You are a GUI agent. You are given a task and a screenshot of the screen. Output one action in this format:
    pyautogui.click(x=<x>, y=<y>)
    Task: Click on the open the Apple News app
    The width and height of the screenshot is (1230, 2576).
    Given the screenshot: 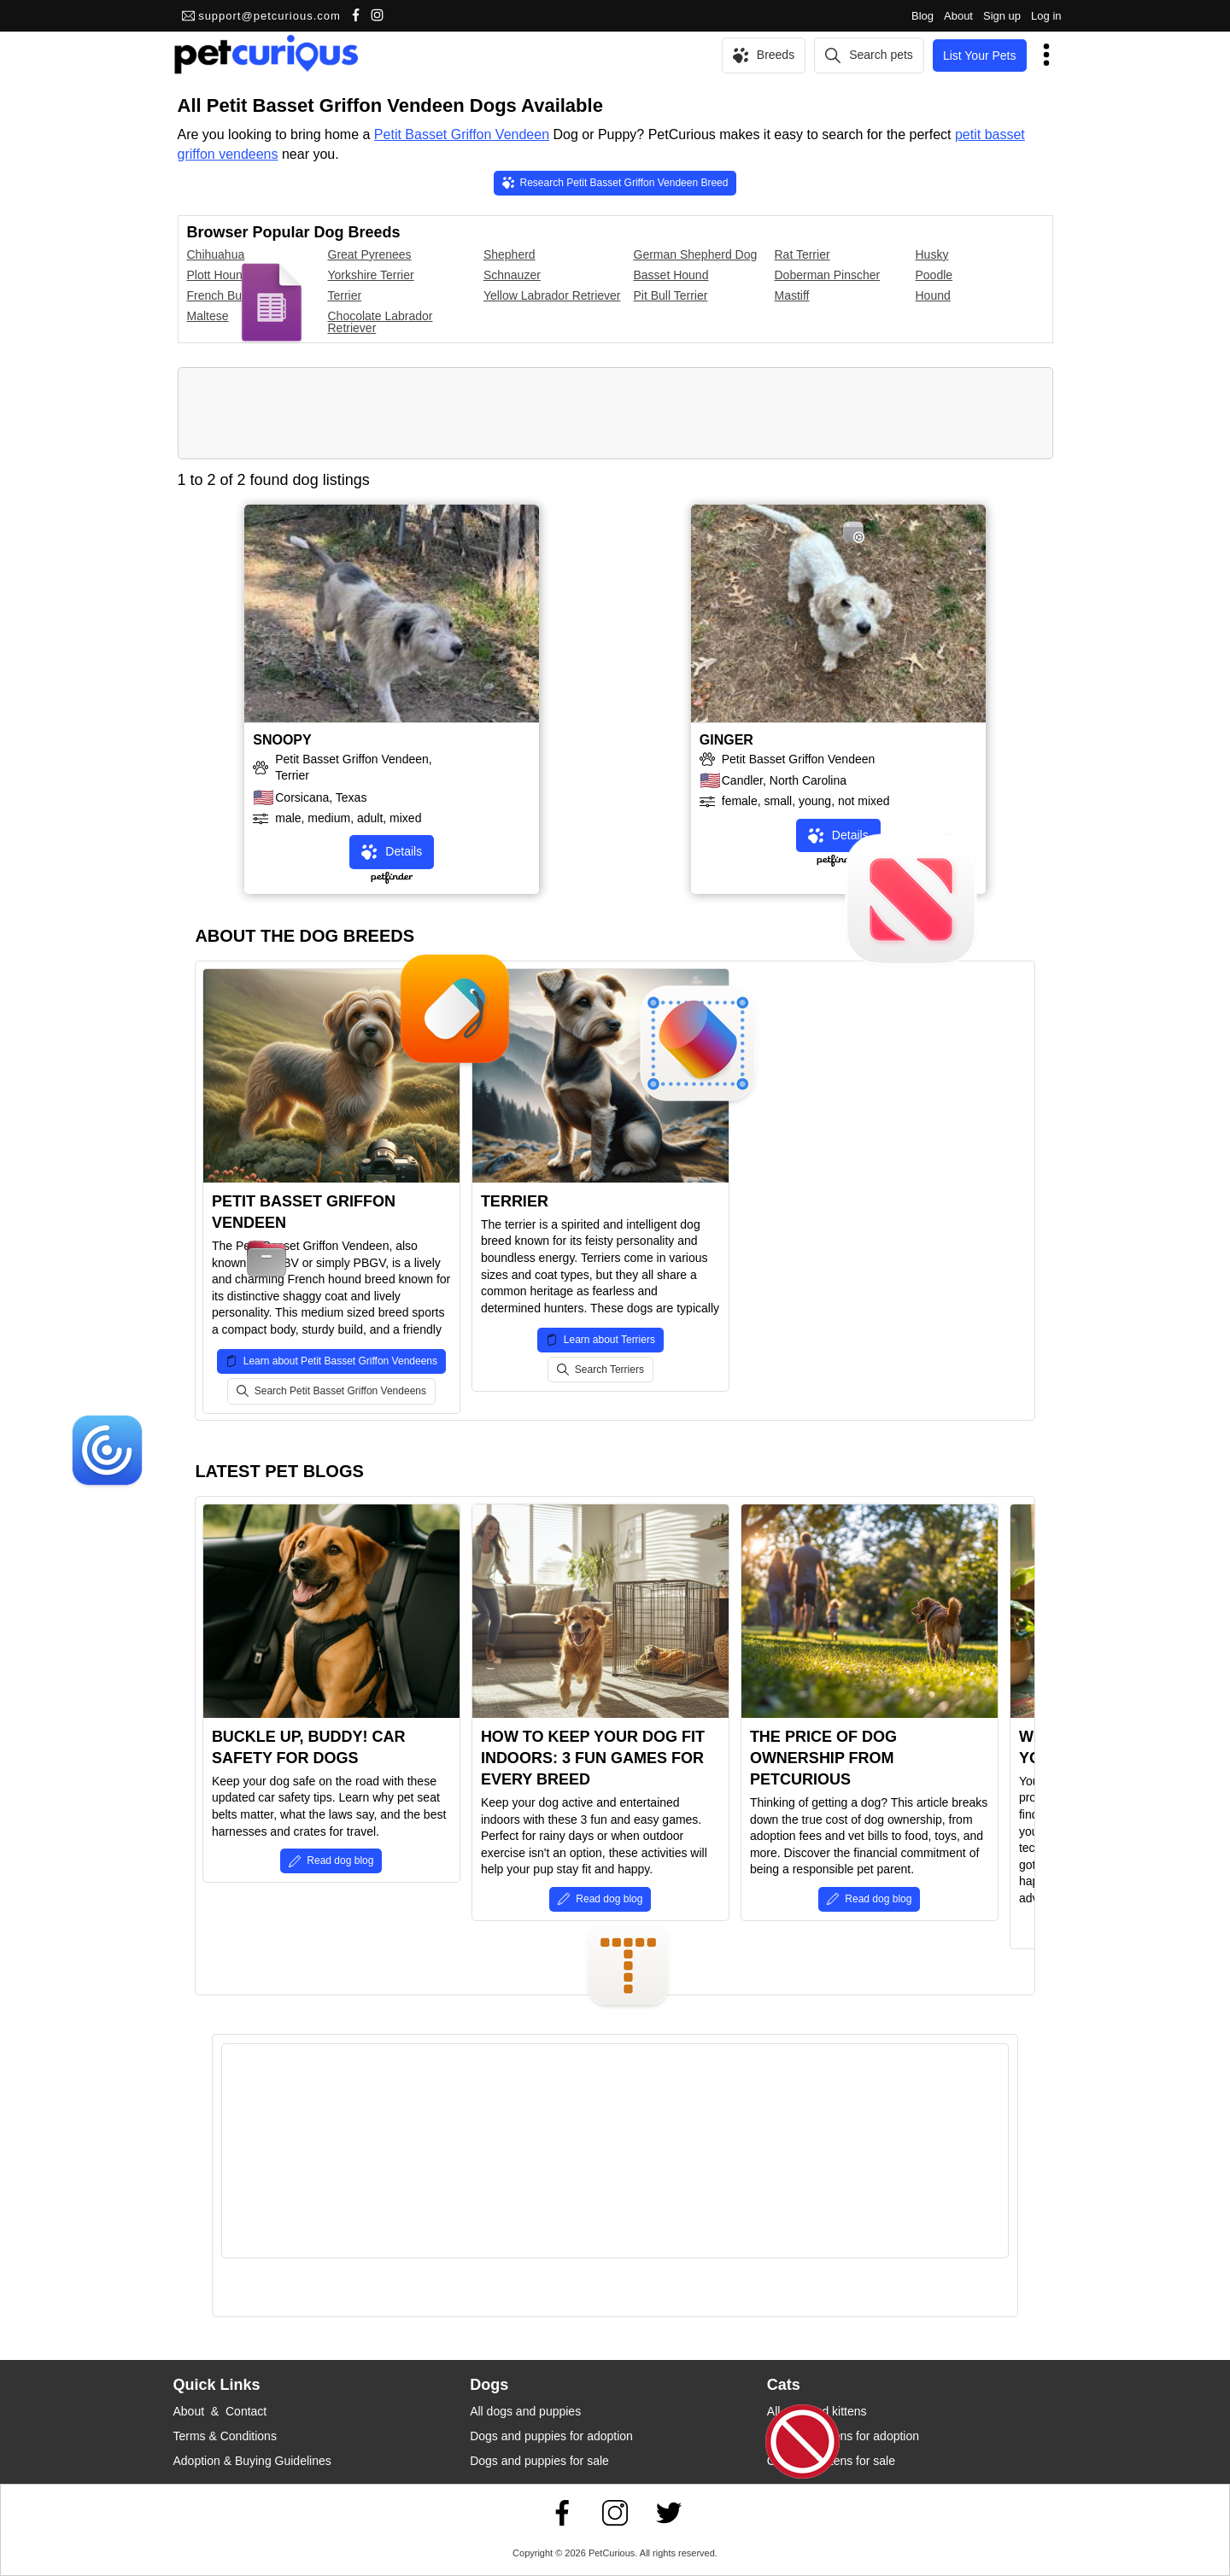 What is the action you would take?
    pyautogui.click(x=911, y=899)
    